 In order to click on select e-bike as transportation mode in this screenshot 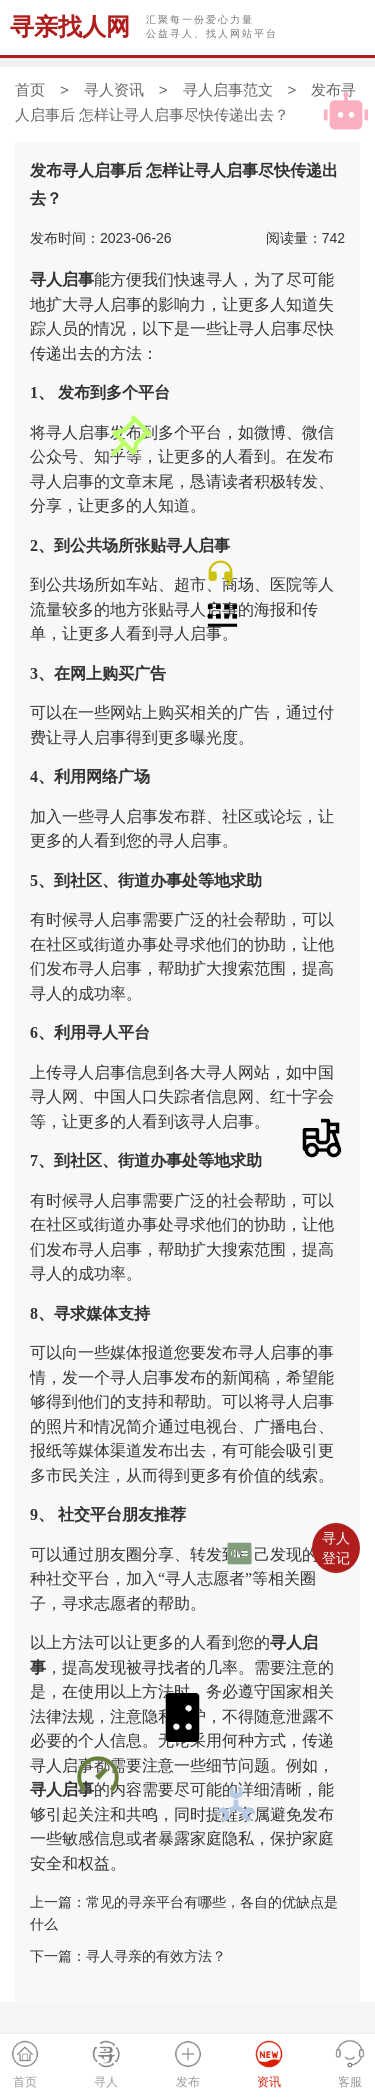, I will do `click(321, 1139)`.